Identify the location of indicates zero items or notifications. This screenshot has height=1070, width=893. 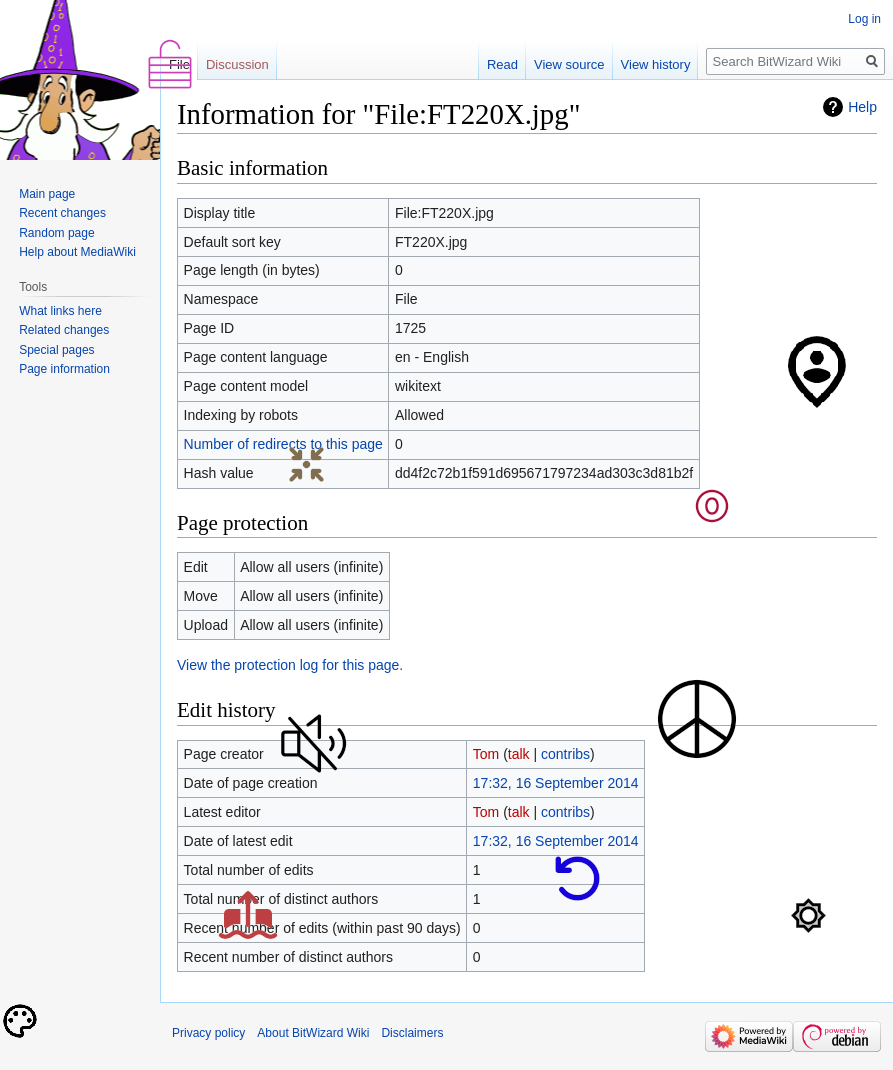
(712, 506).